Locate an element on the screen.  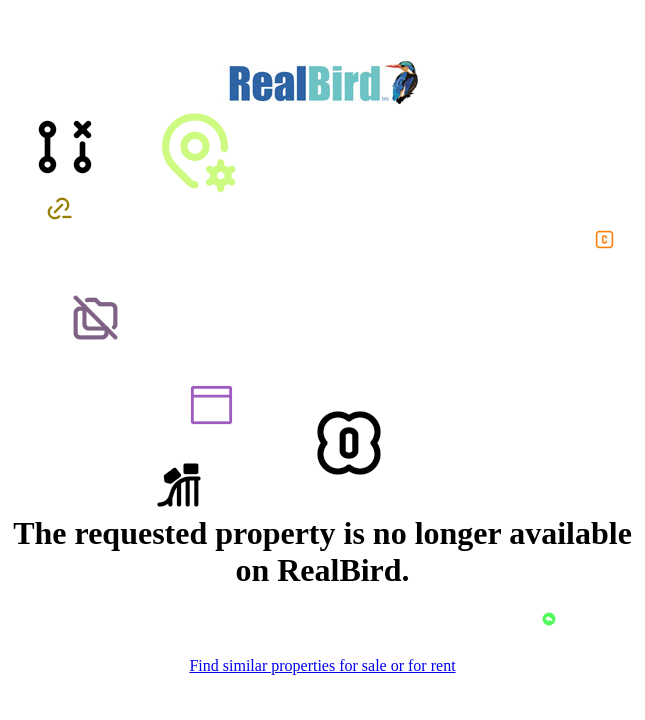
undo the last action is located at coordinates (549, 619).